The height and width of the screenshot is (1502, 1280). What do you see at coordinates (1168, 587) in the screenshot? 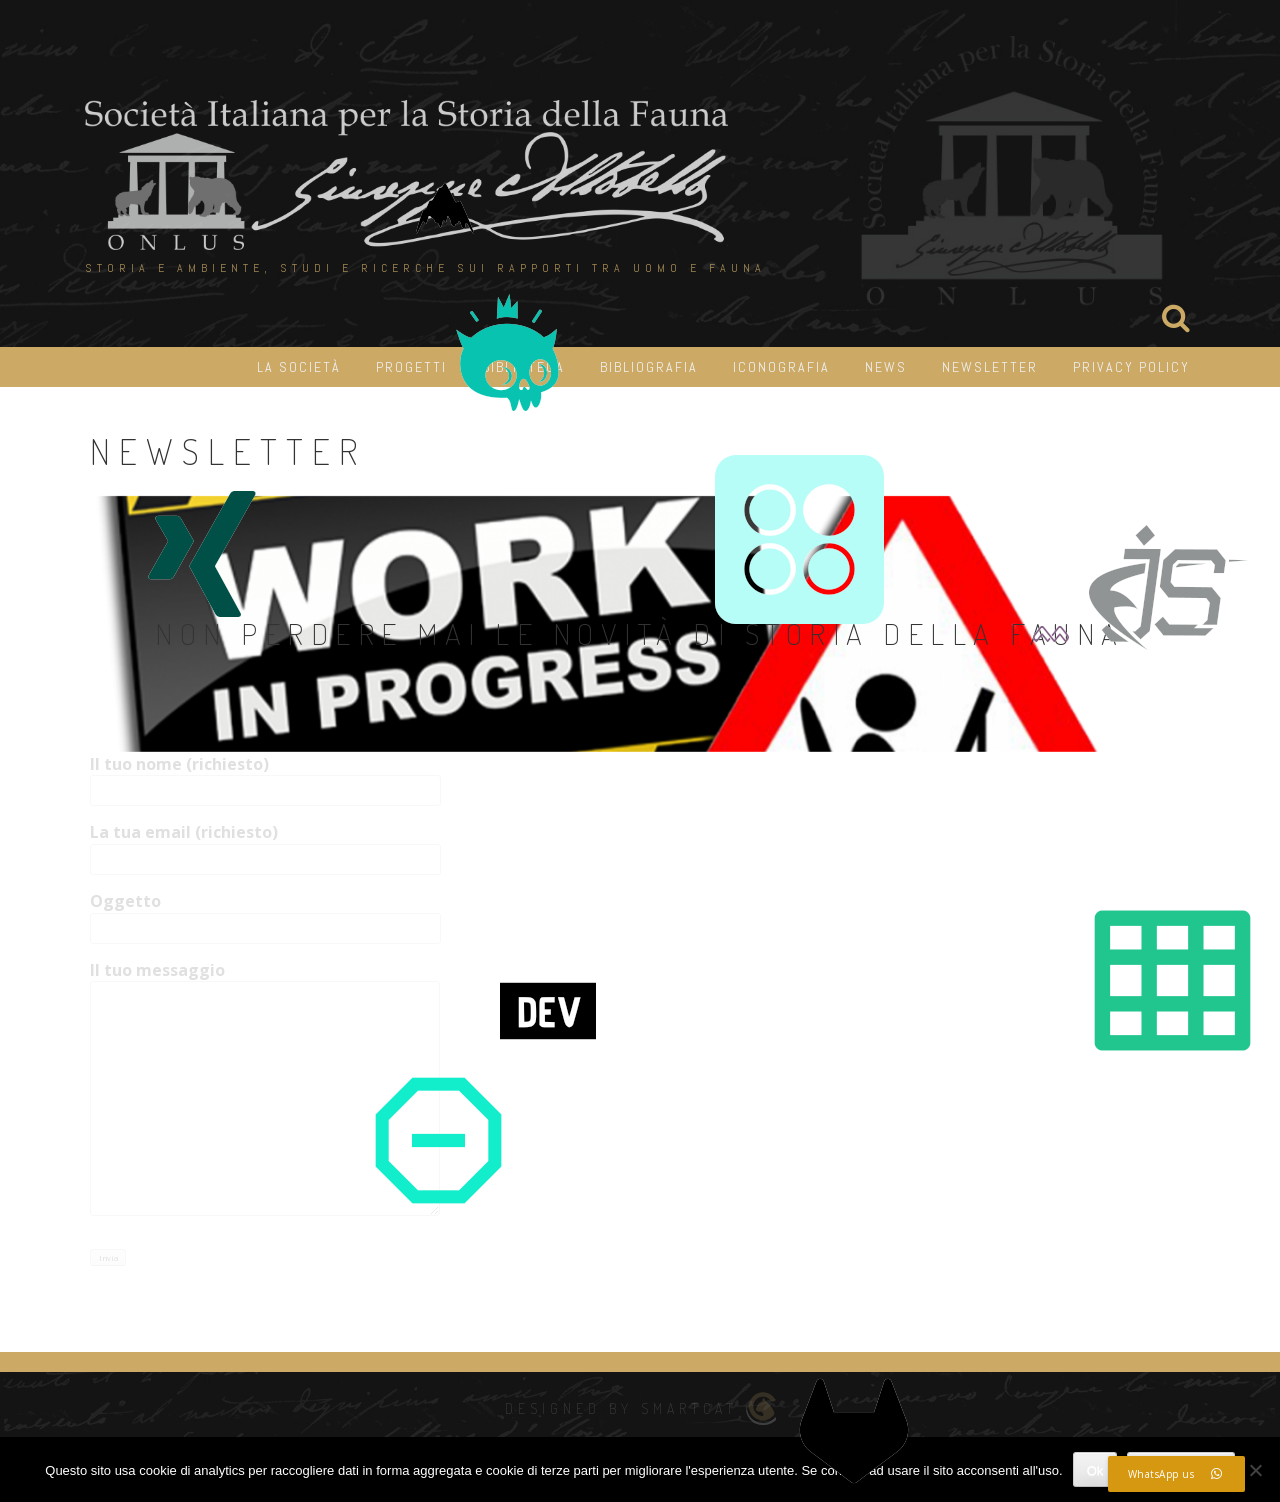
I see `ejs templating engine logo` at bounding box center [1168, 587].